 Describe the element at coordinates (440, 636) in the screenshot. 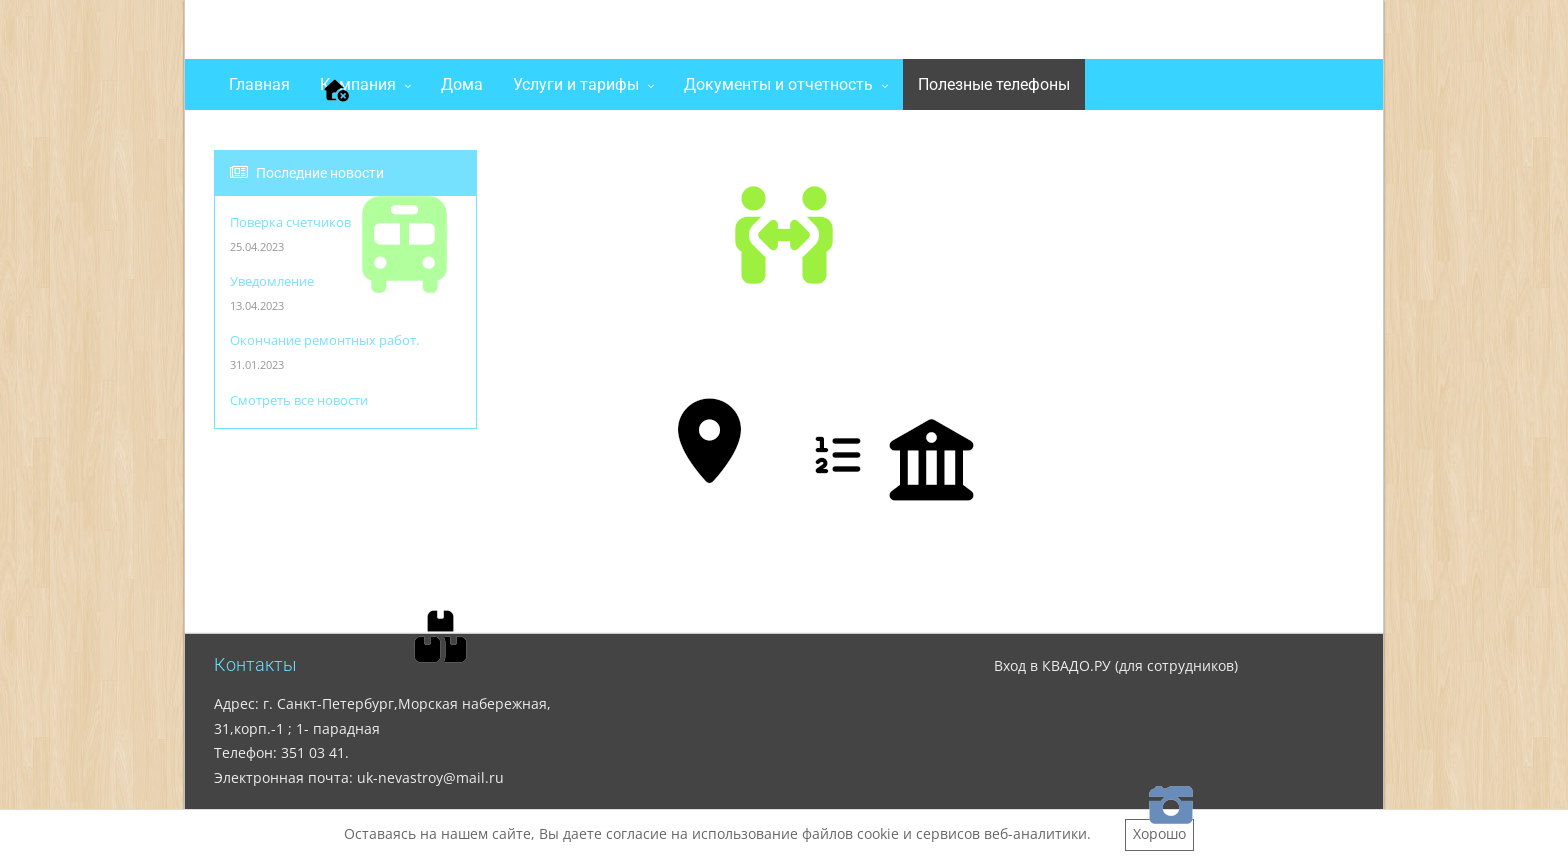

I see `view inventory or stock items` at that location.